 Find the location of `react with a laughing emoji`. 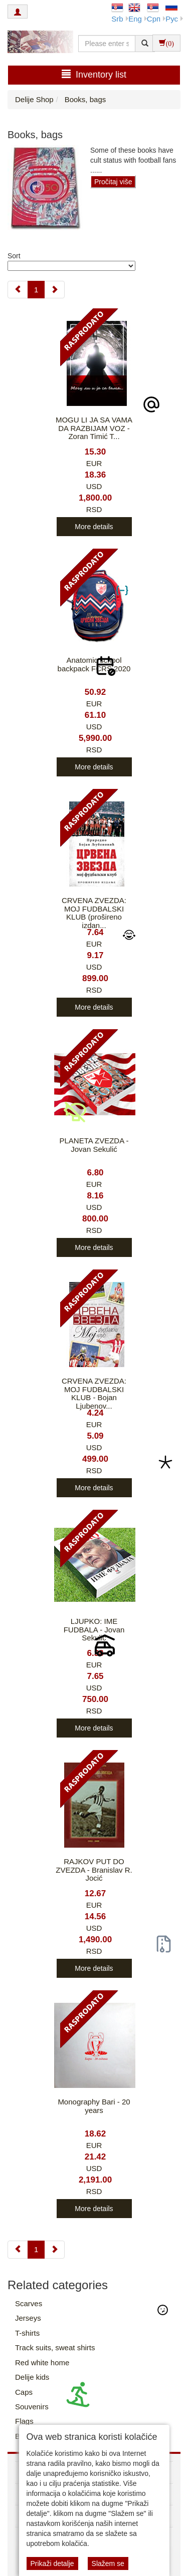

react with a laughing emoji is located at coordinates (129, 935).